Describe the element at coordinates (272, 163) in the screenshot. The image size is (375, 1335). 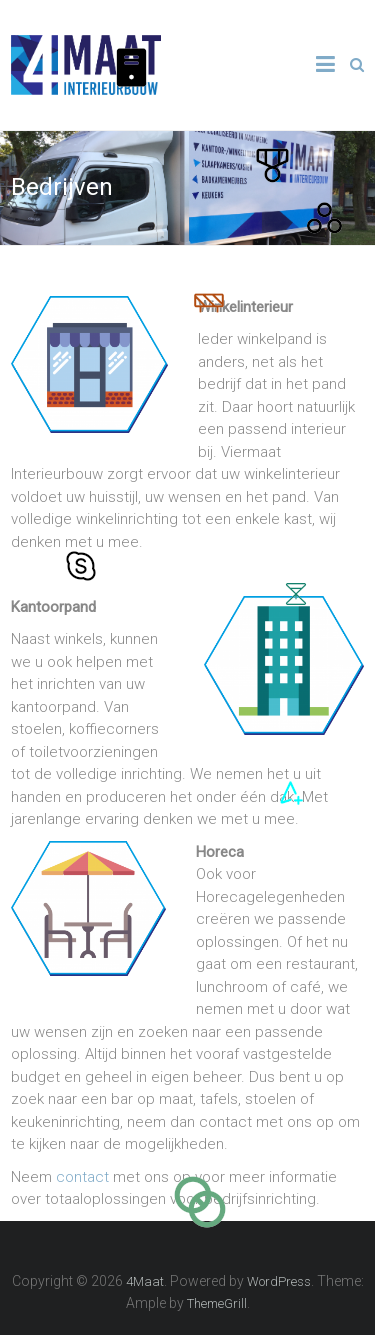
I see `view military or veteran status badge` at that location.